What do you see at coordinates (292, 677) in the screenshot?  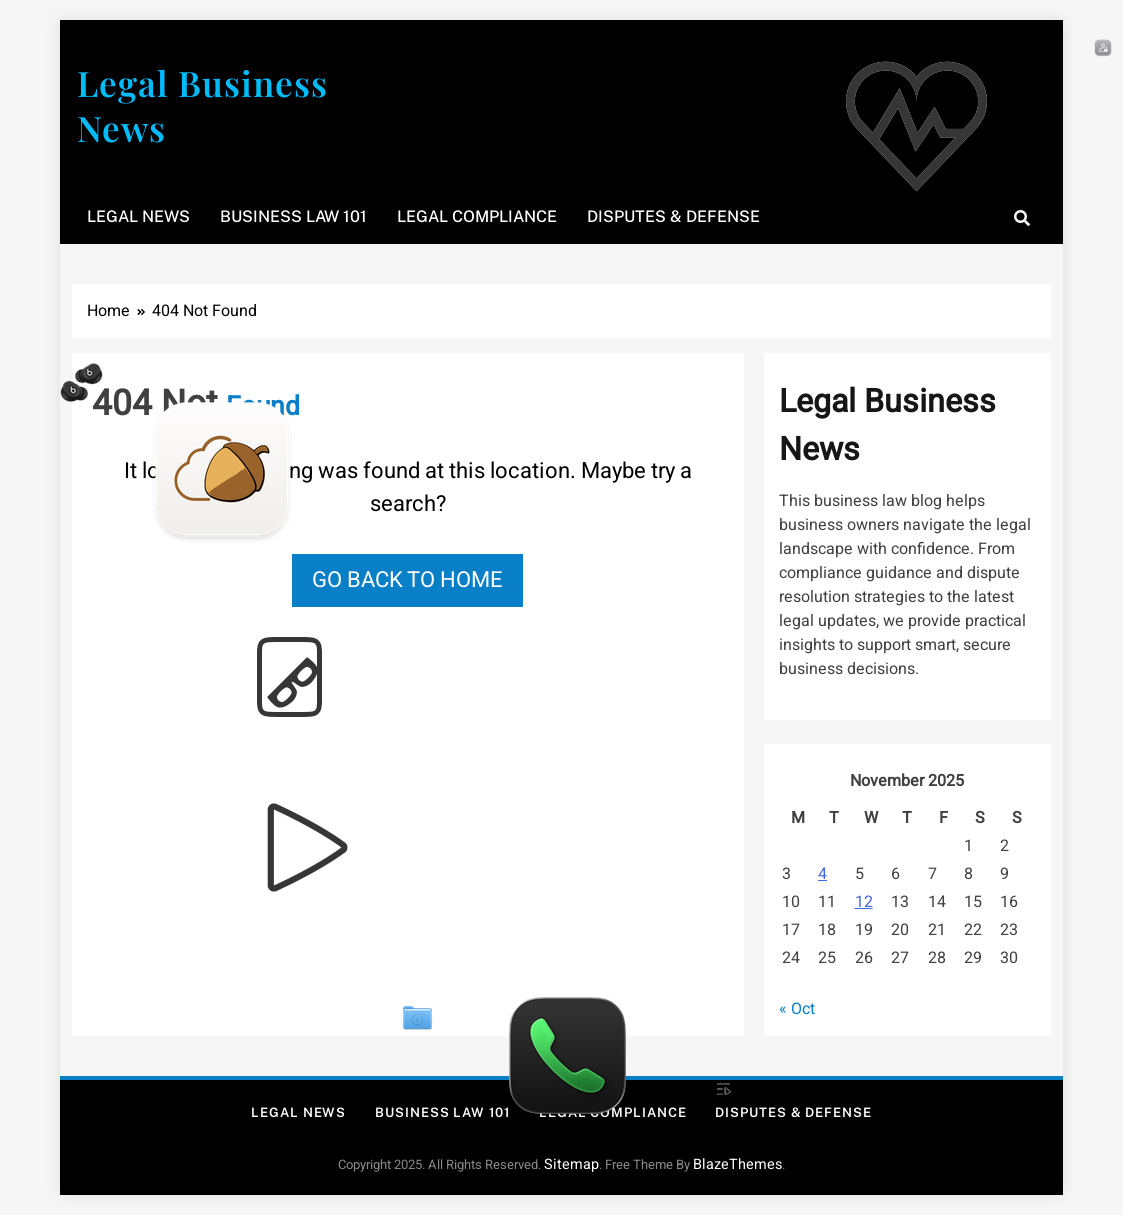 I see `open the documents app` at bounding box center [292, 677].